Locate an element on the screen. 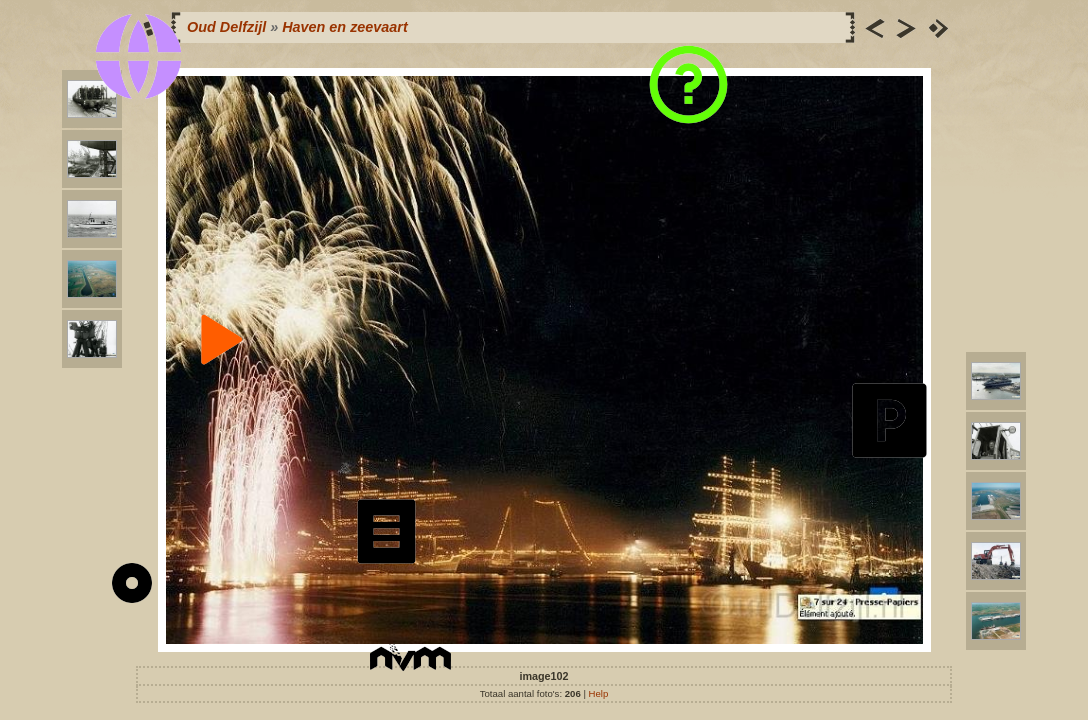  play media or video content is located at coordinates (217, 339).